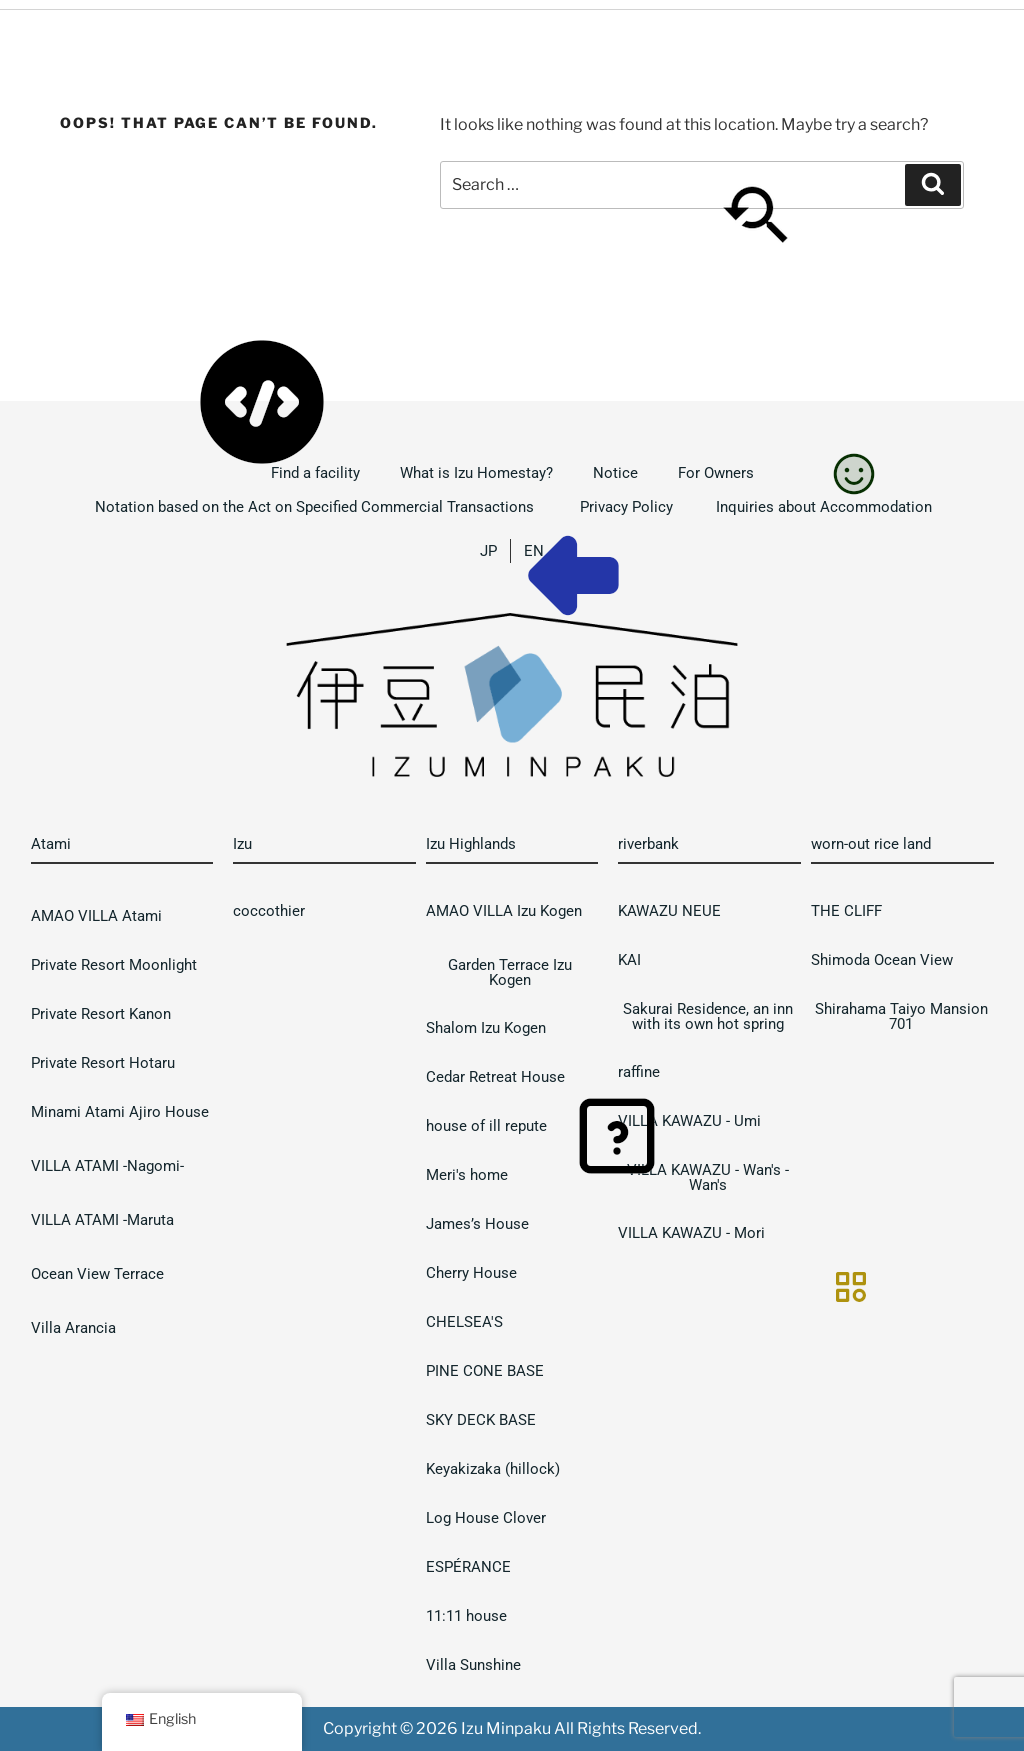 This screenshot has height=1751, width=1024. What do you see at coordinates (851, 1287) in the screenshot?
I see `browse categories or sections` at bounding box center [851, 1287].